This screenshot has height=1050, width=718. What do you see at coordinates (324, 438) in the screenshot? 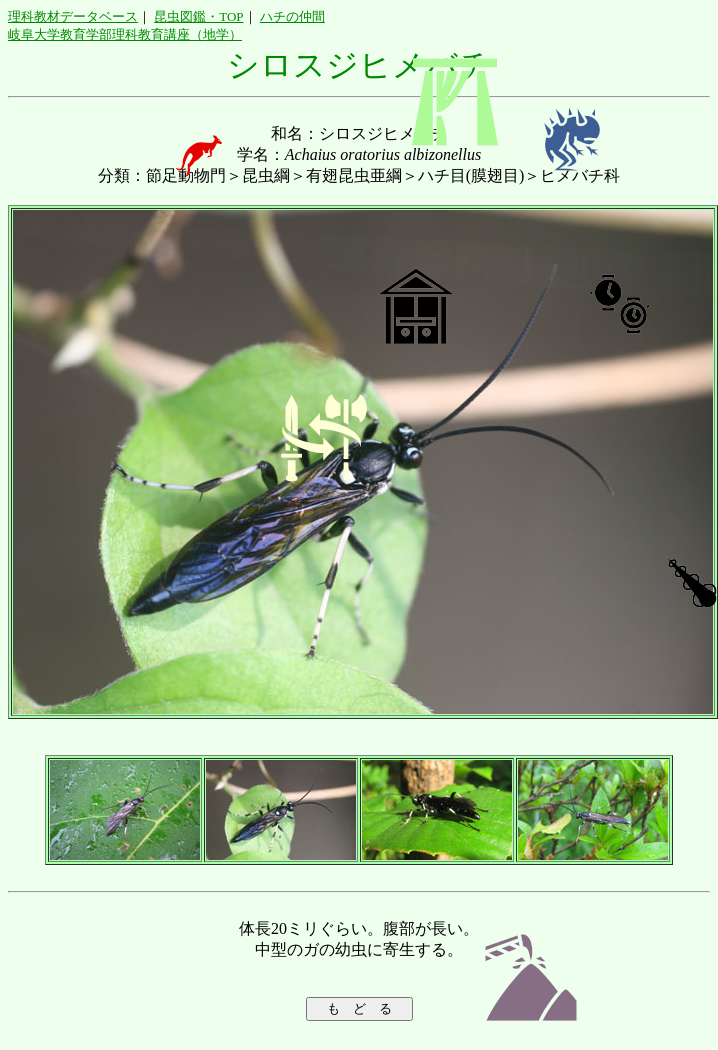
I see `switch between equipped weapons` at bounding box center [324, 438].